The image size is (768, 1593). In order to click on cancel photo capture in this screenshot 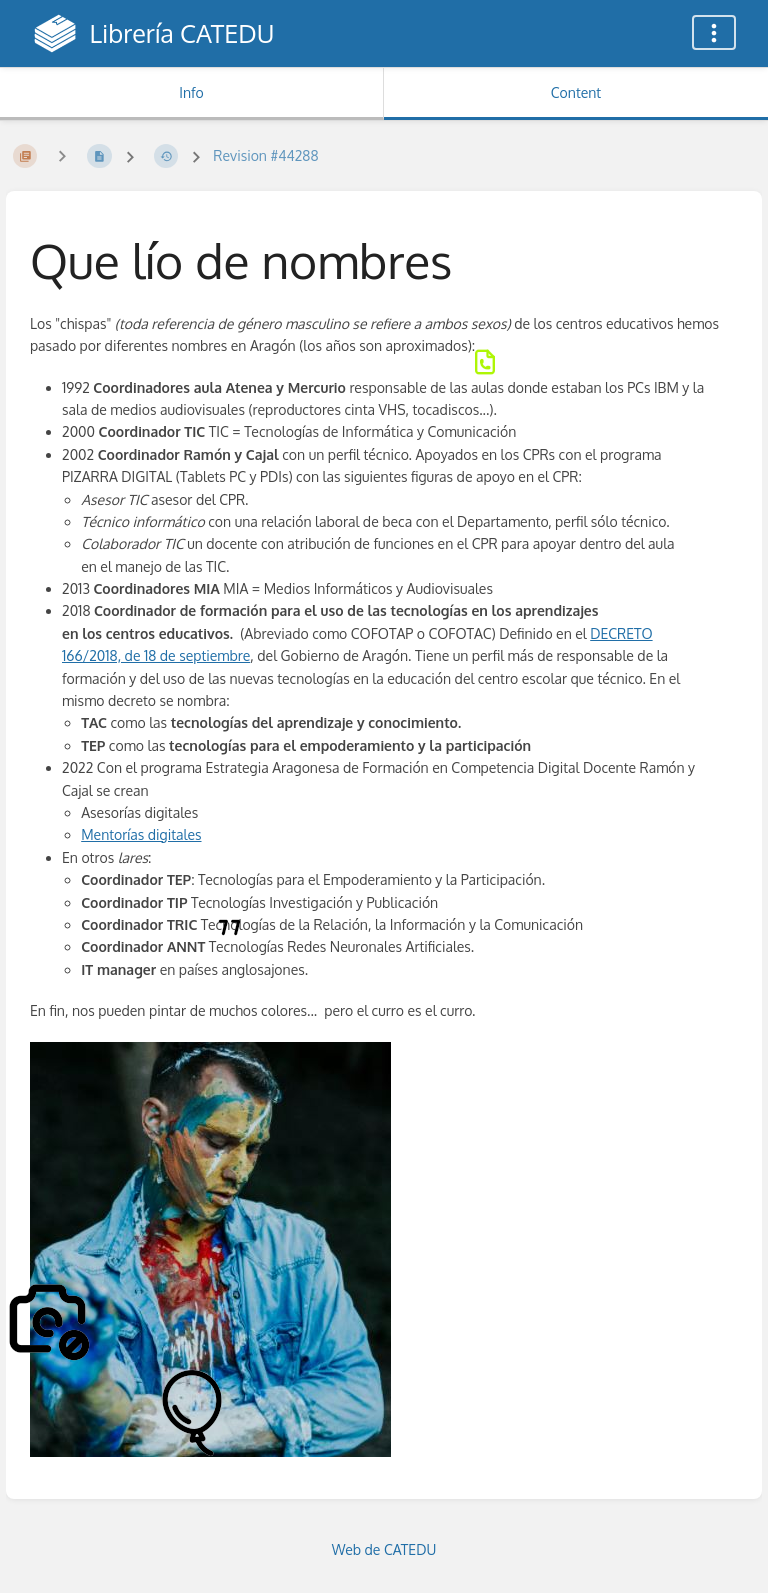, I will do `click(47, 1318)`.